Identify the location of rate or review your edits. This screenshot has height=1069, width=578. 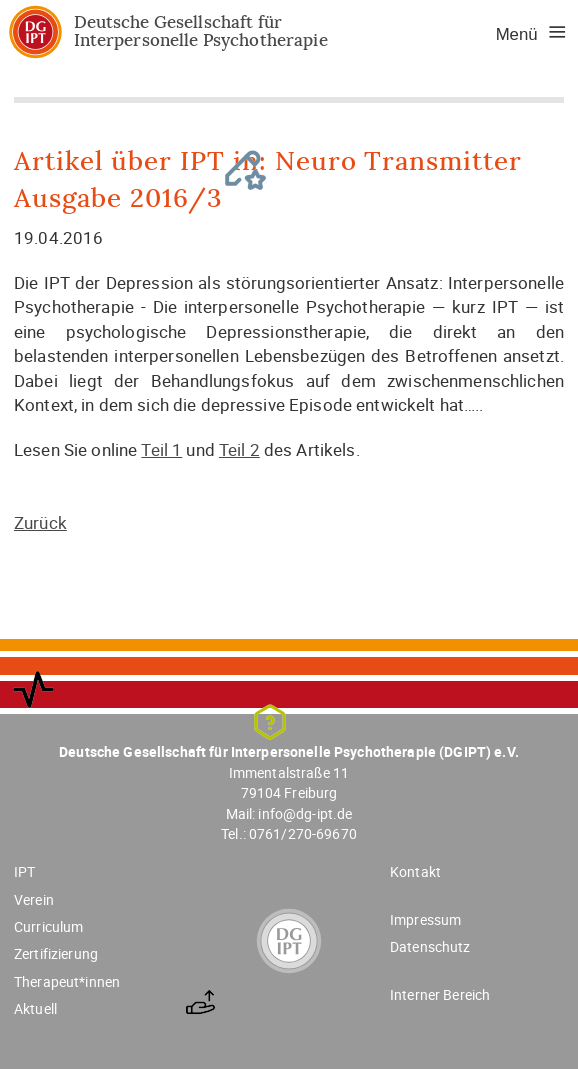
(243, 167).